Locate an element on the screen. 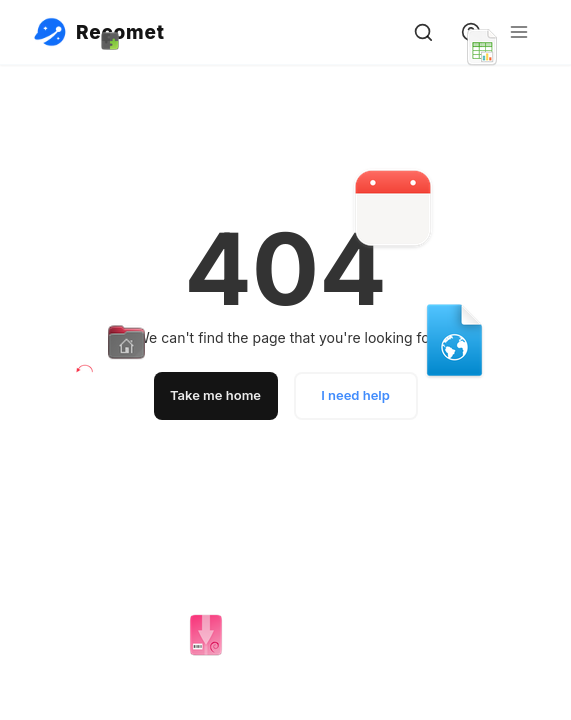 Image resolution: width=571 pixels, height=720 pixels. access your home folder is located at coordinates (126, 341).